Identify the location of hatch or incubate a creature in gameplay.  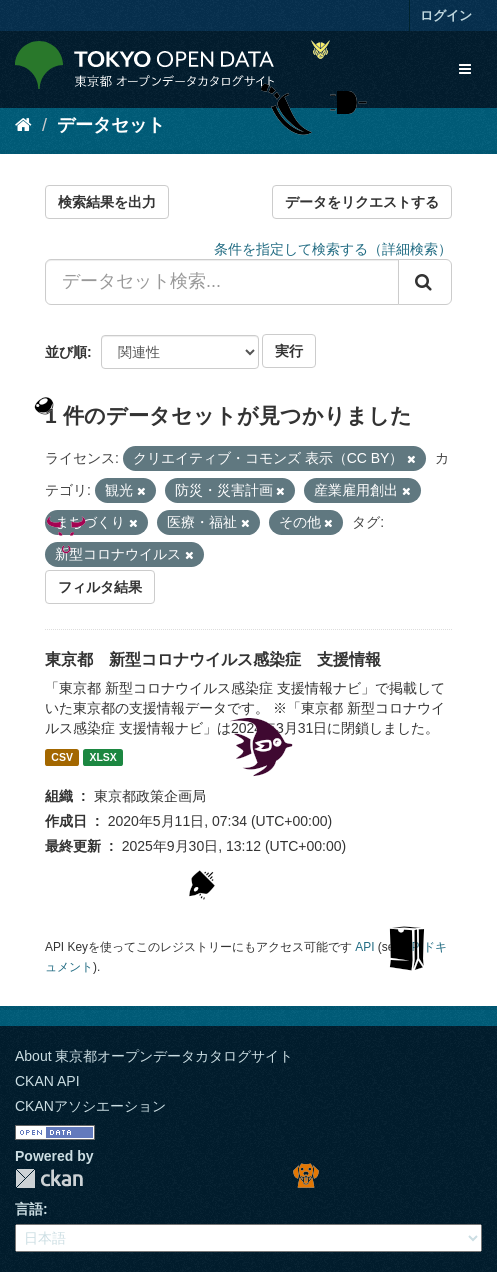
(44, 406).